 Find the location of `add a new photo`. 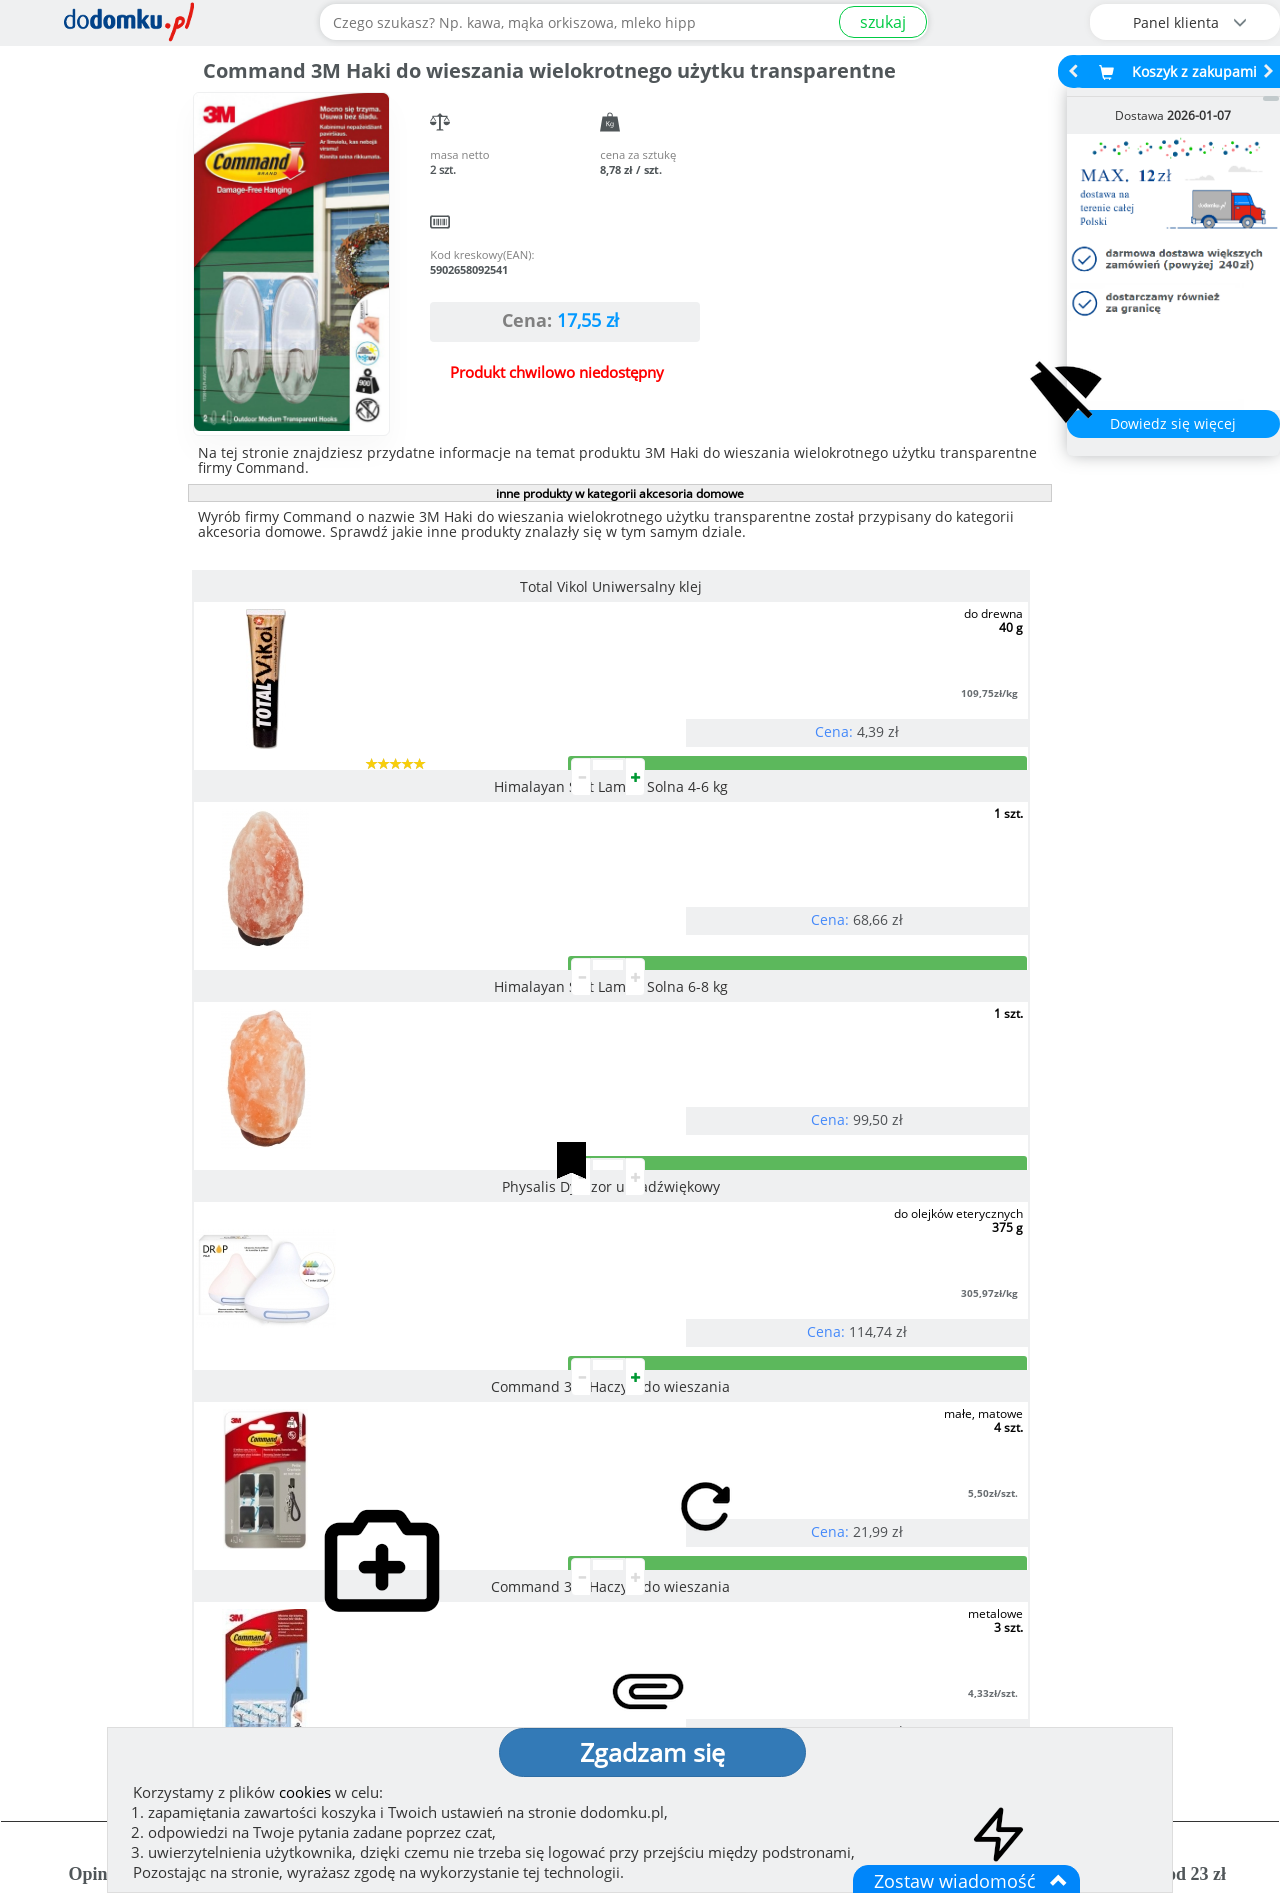

add a new photo is located at coordinates (382, 1563).